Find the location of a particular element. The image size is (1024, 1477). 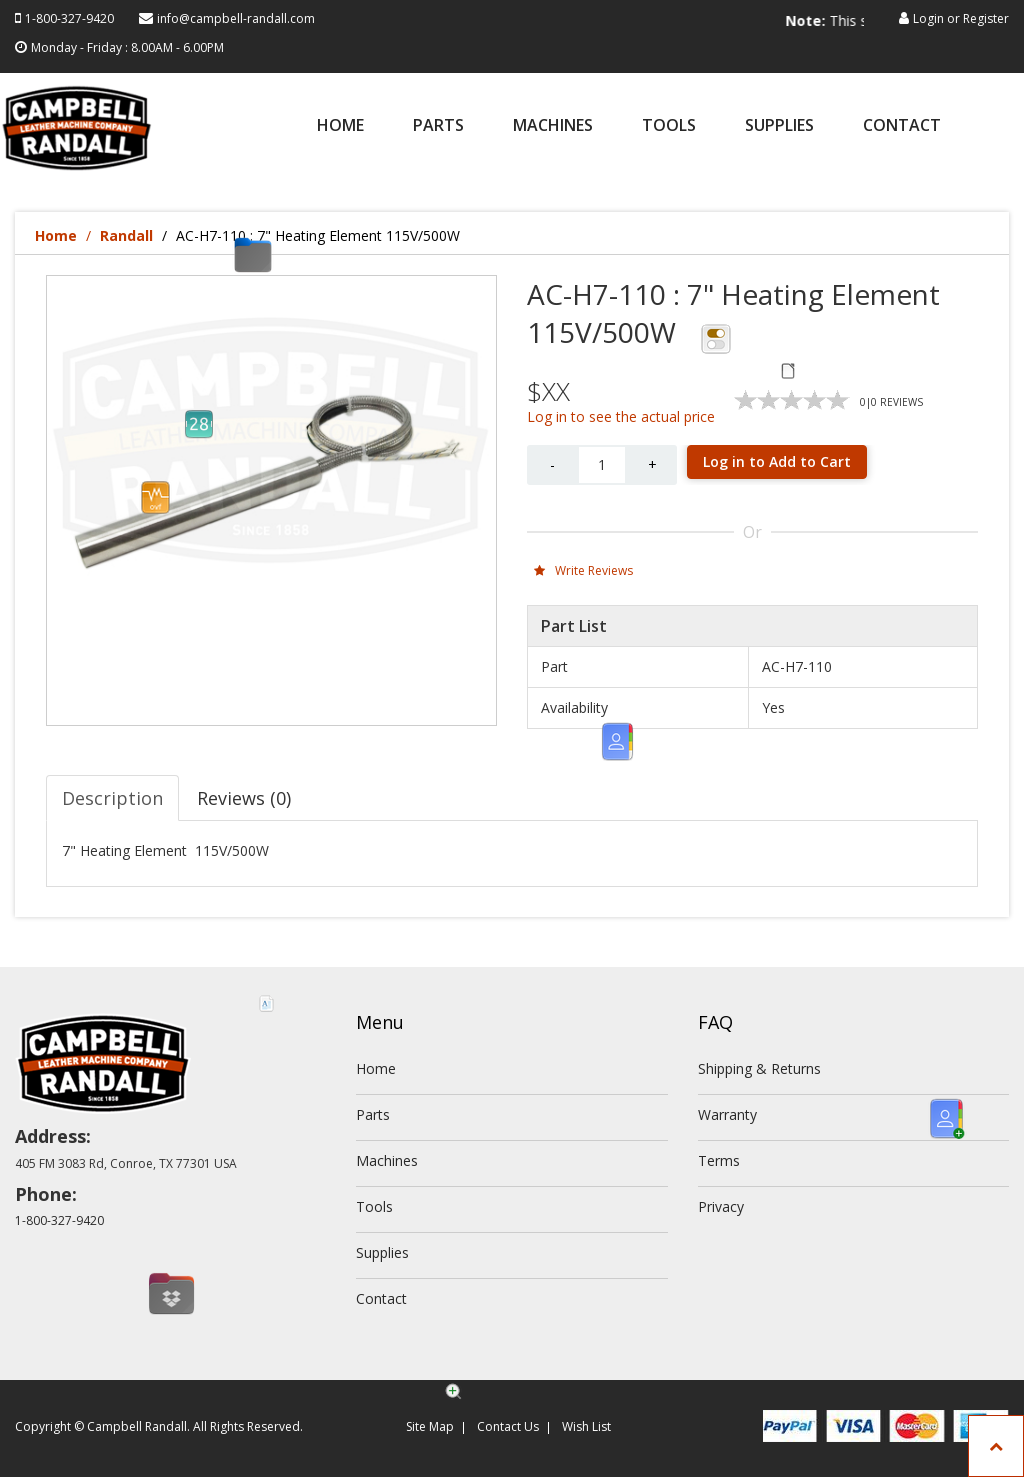

add a new contact is located at coordinates (946, 1118).